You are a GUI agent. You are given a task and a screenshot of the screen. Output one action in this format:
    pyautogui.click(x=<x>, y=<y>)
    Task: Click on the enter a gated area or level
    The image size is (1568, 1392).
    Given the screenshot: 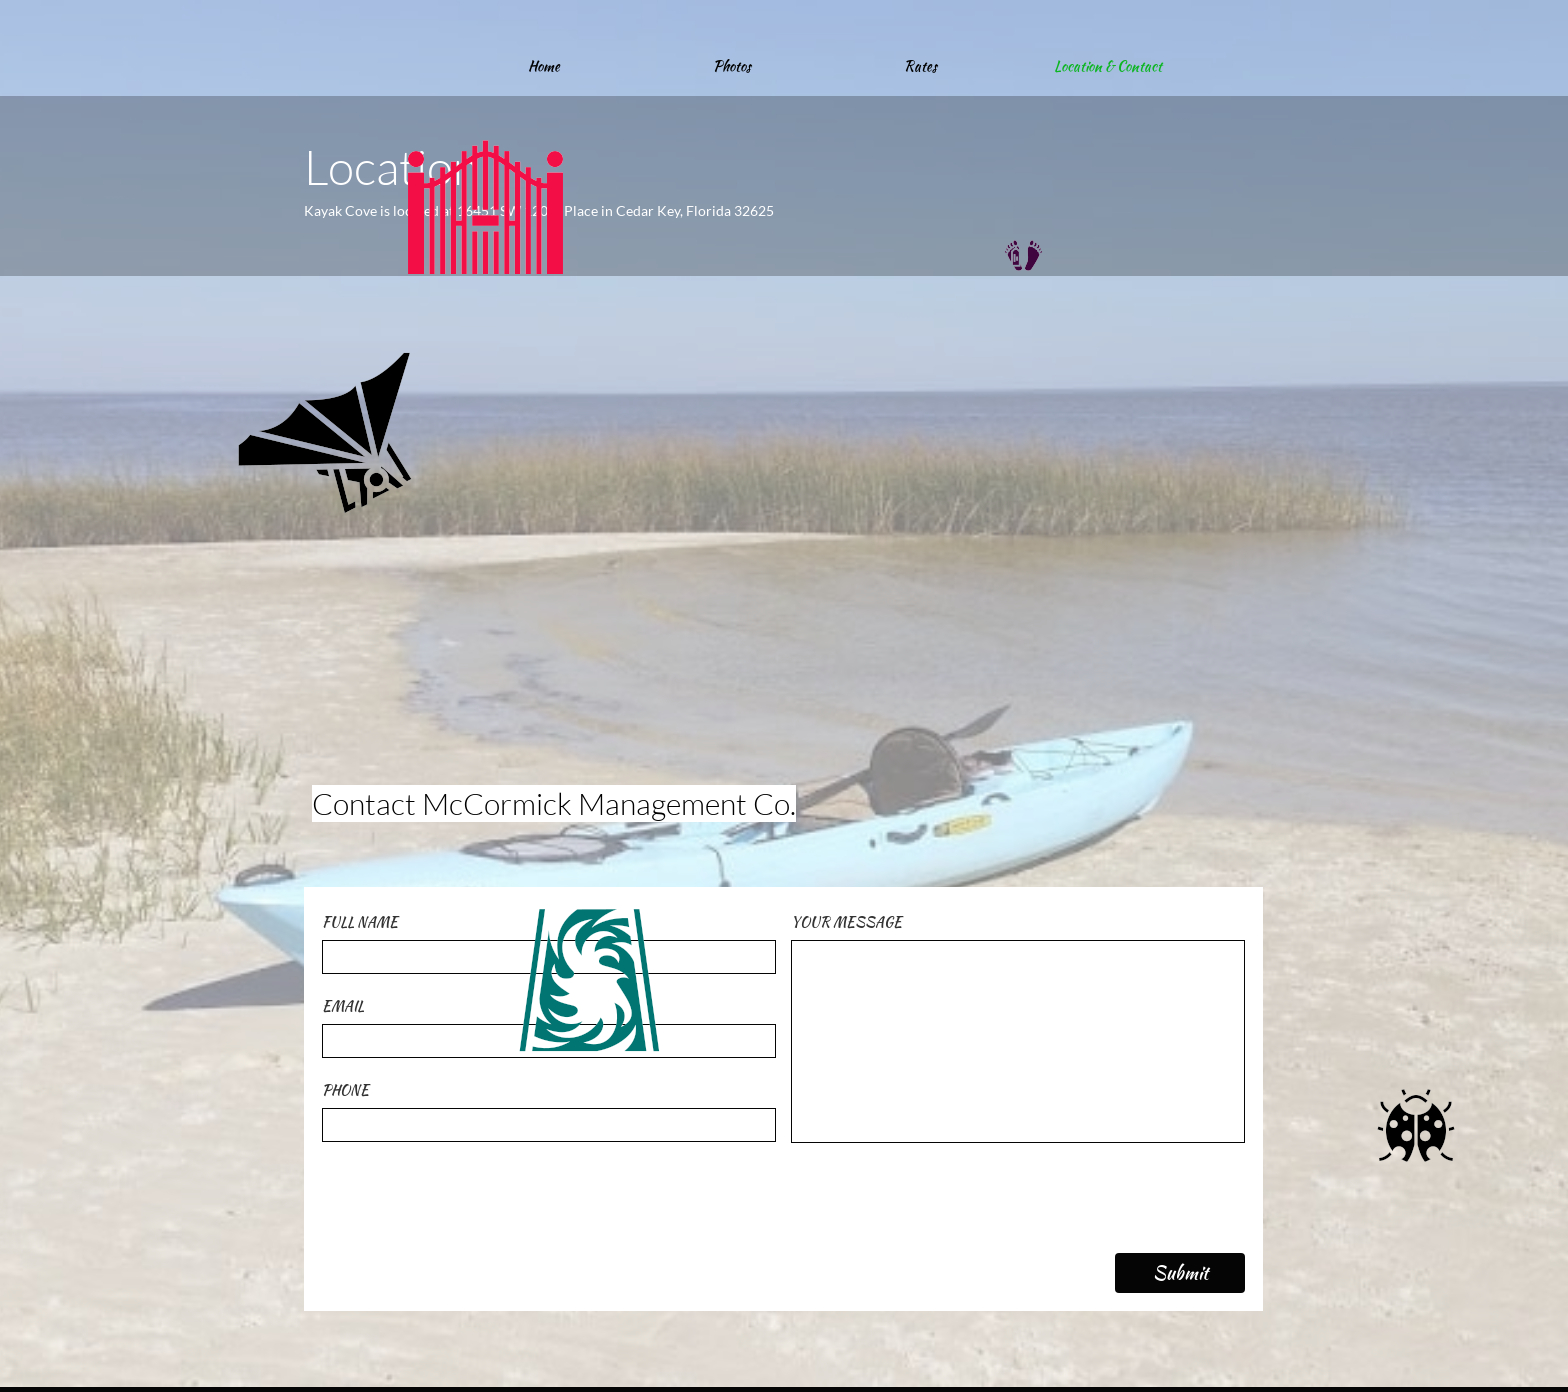 What is the action you would take?
    pyautogui.click(x=485, y=196)
    